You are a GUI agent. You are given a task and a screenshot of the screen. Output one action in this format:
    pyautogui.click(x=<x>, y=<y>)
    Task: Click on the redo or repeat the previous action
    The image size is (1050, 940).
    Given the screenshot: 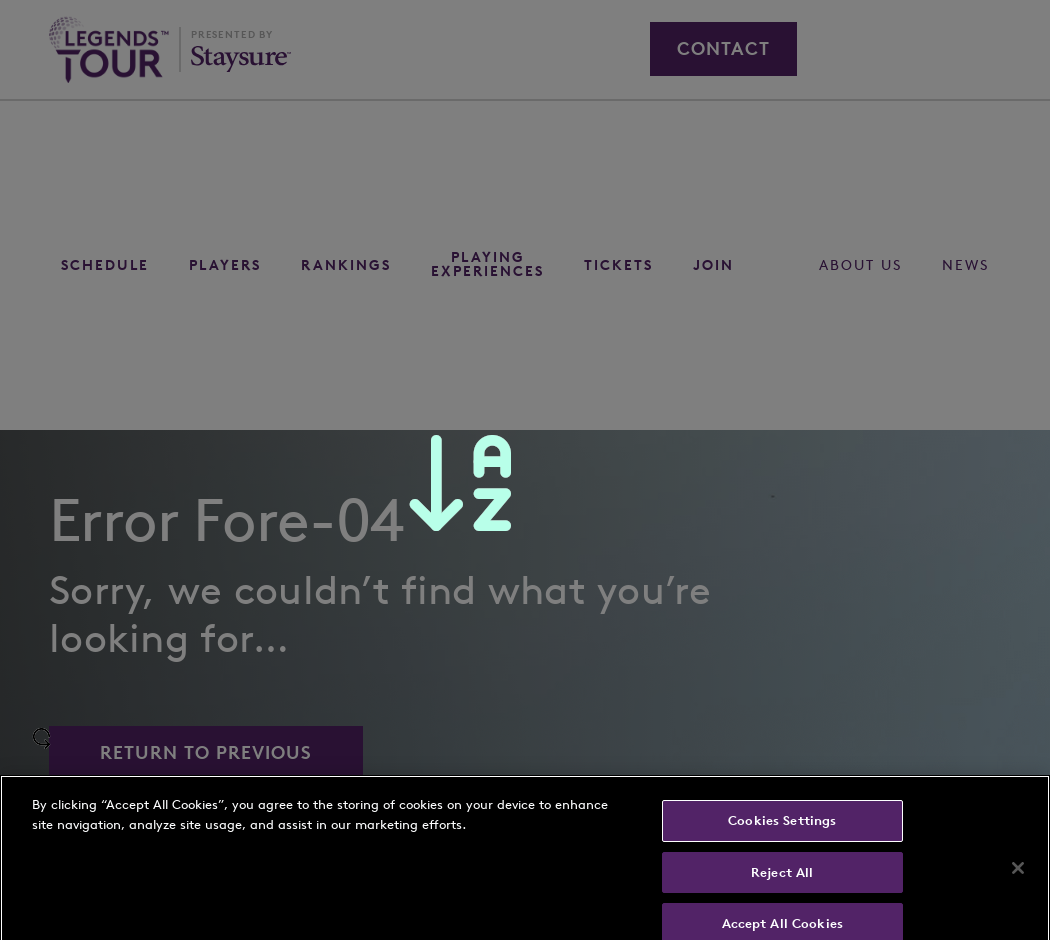 What is the action you would take?
    pyautogui.click(x=41, y=738)
    